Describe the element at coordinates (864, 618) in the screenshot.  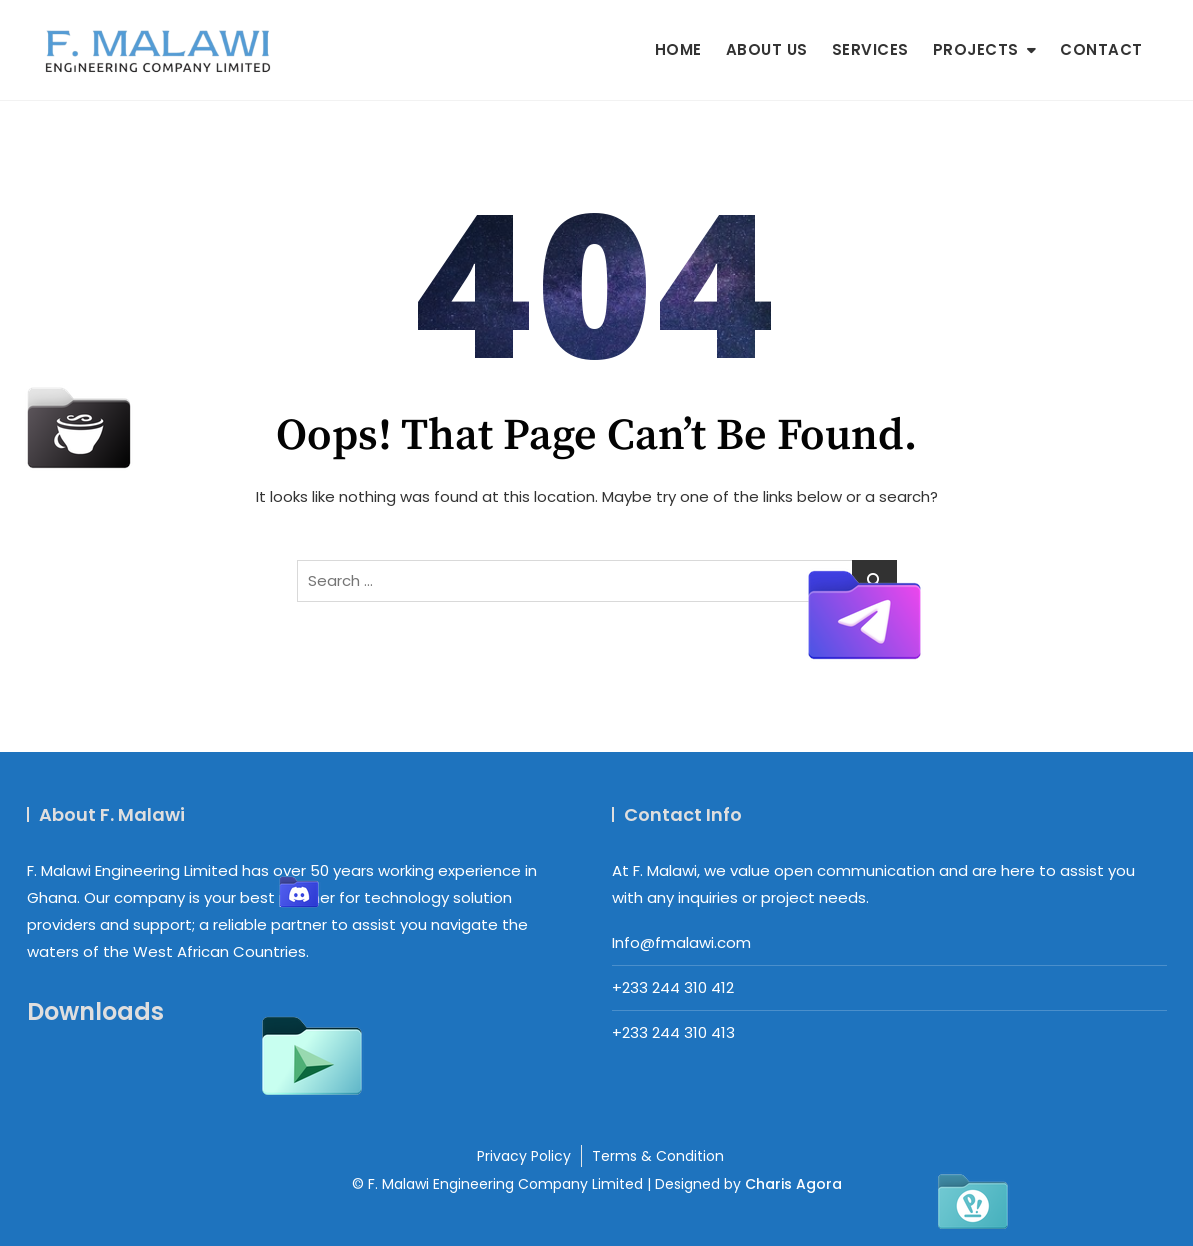
I see `open telegram downloads folder` at that location.